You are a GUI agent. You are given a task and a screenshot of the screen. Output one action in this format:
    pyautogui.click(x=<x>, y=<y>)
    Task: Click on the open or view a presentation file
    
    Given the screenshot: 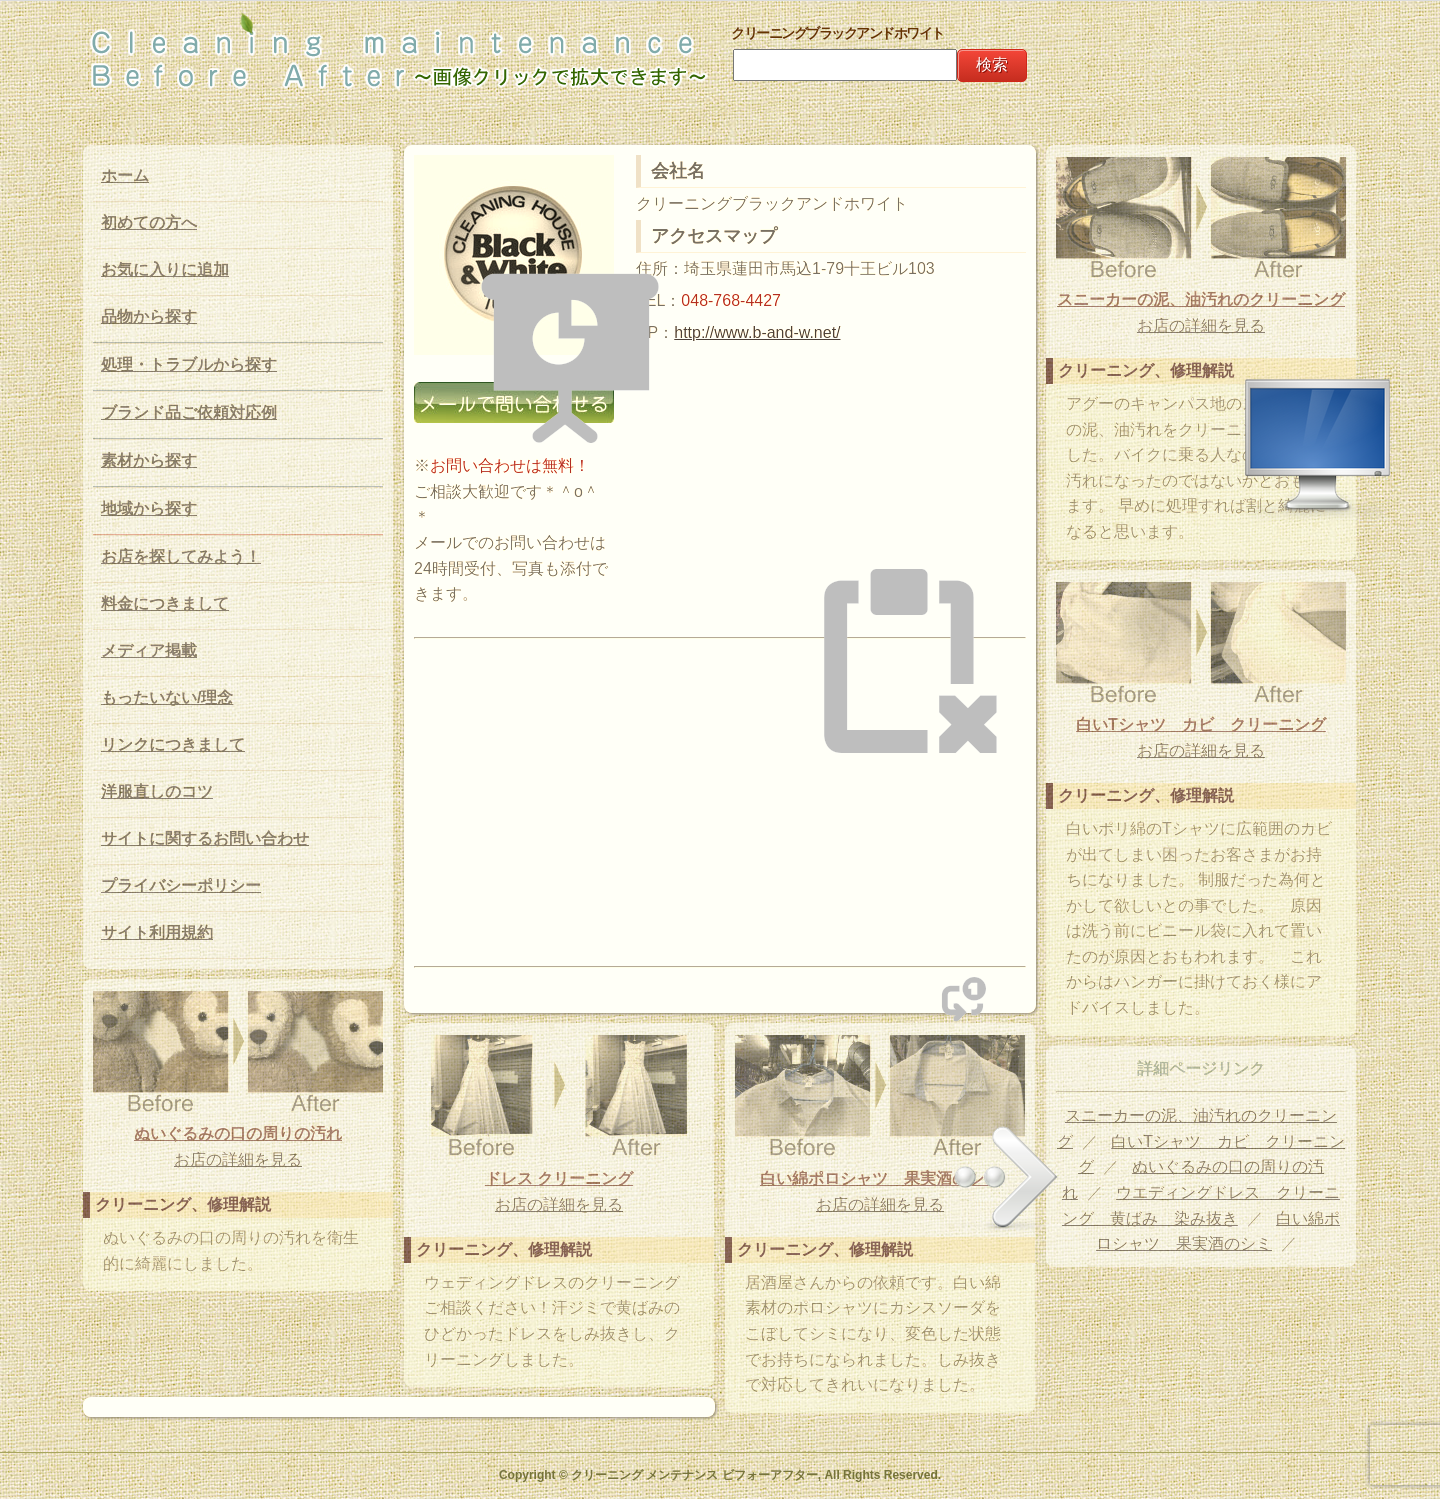 What is the action you would take?
    pyautogui.click(x=571, y=351)
    